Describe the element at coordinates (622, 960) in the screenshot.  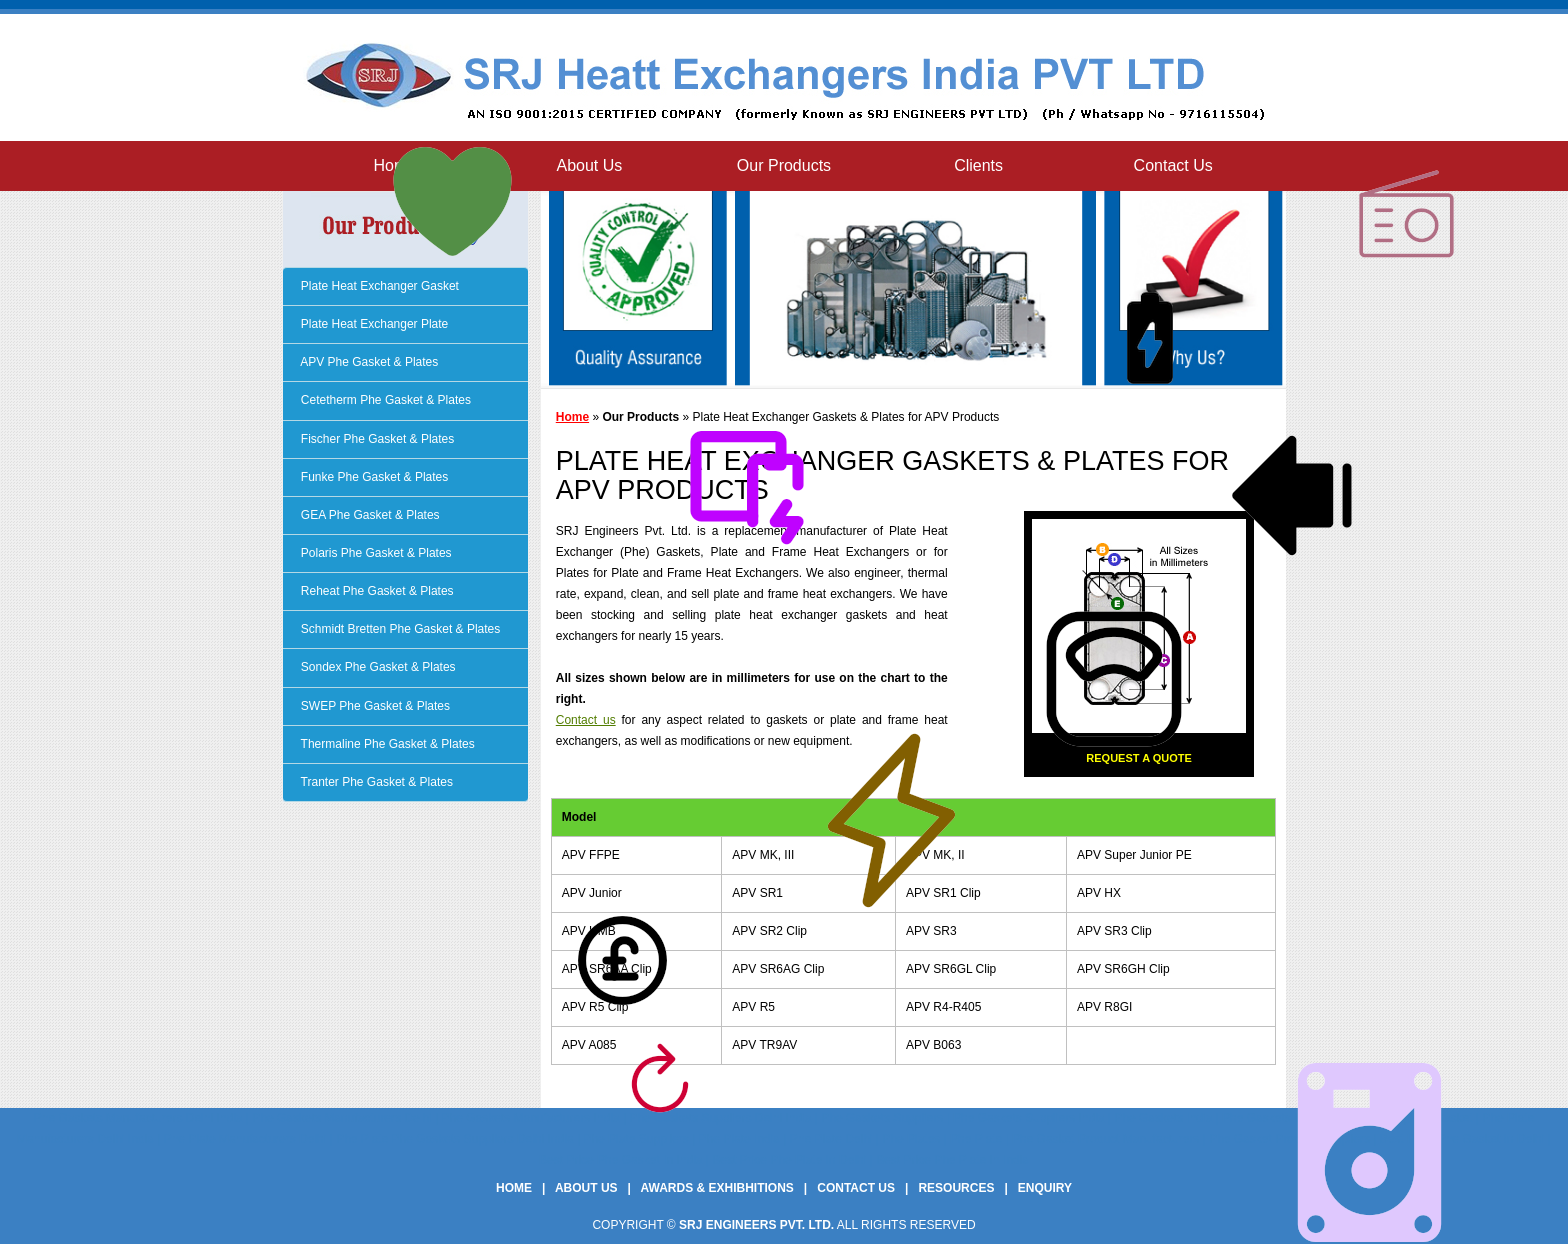
I see `view balance in british pounds` at that location.